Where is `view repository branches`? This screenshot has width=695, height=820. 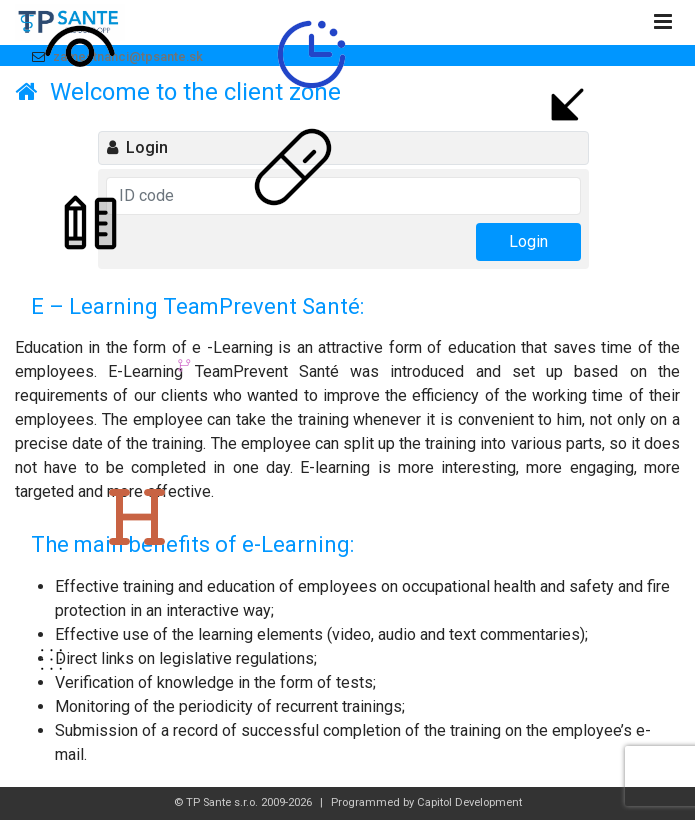
view repository branches is located at coordinates (183, 365).